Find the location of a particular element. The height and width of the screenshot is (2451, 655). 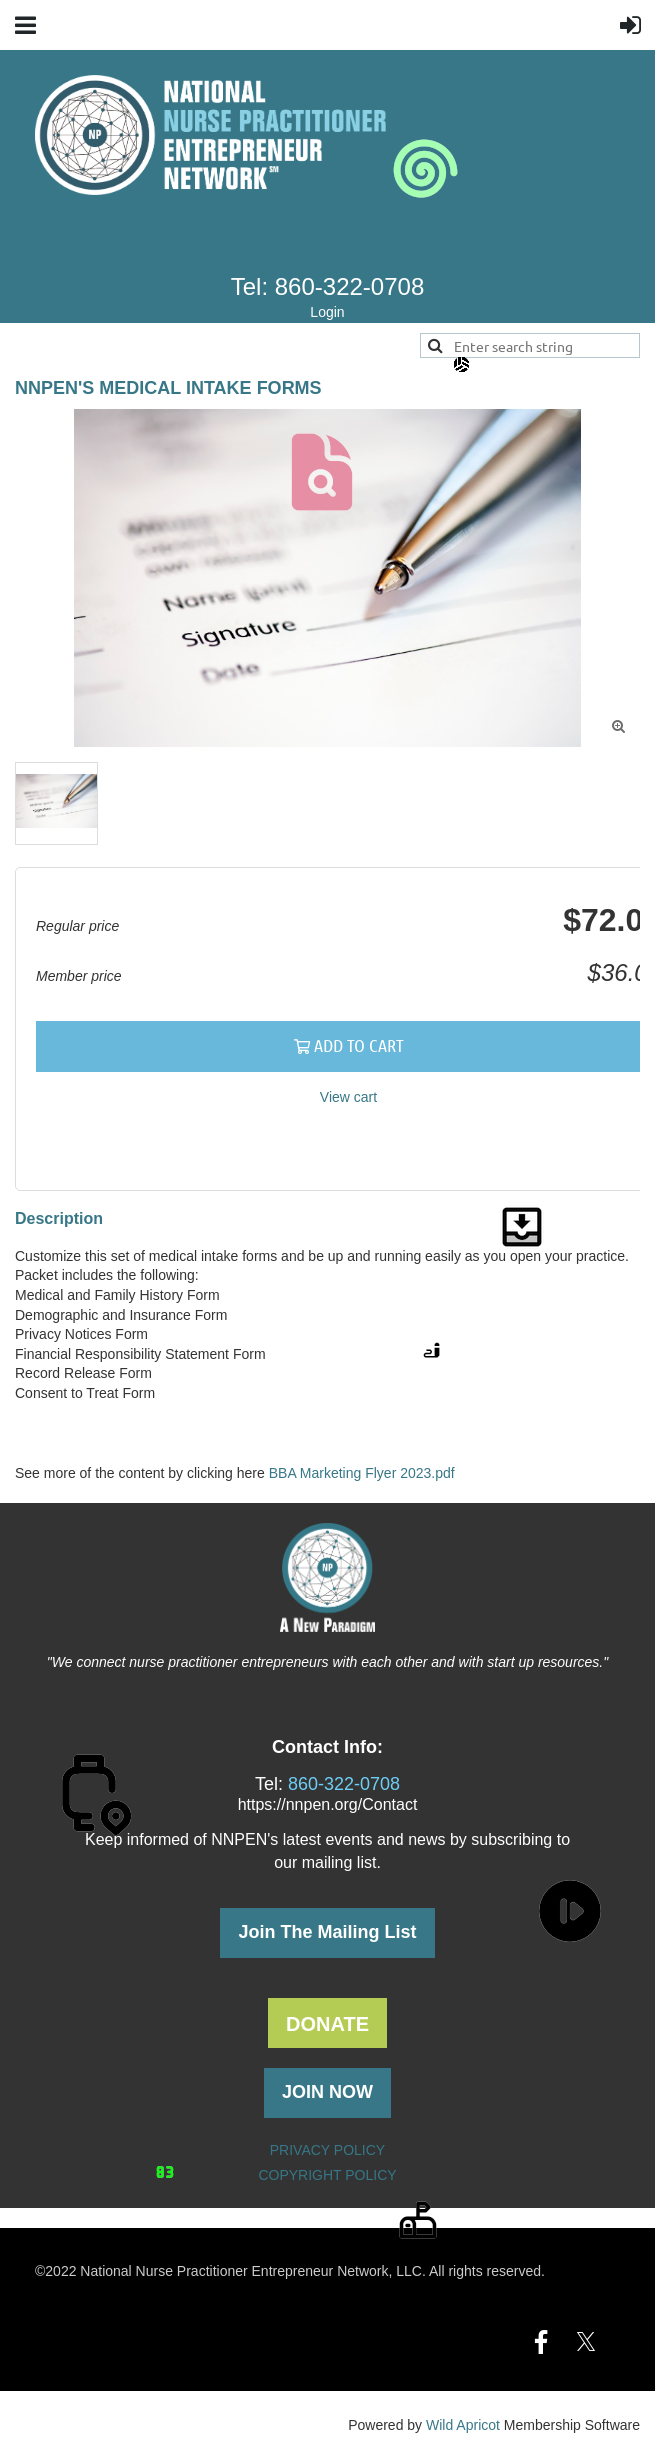

access your mailbox or inbox is located at coordinates (418, 2220).